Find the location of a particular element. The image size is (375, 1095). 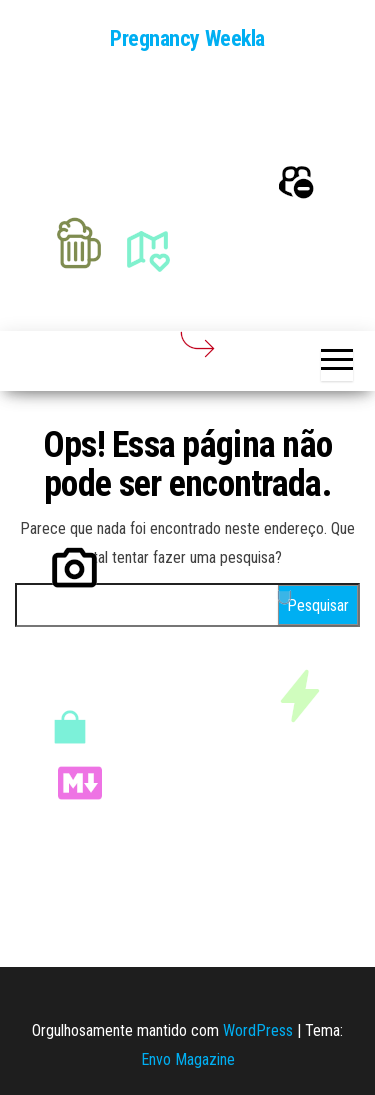

indicates markdown formatting is supported is located at coordinates (80, 783).